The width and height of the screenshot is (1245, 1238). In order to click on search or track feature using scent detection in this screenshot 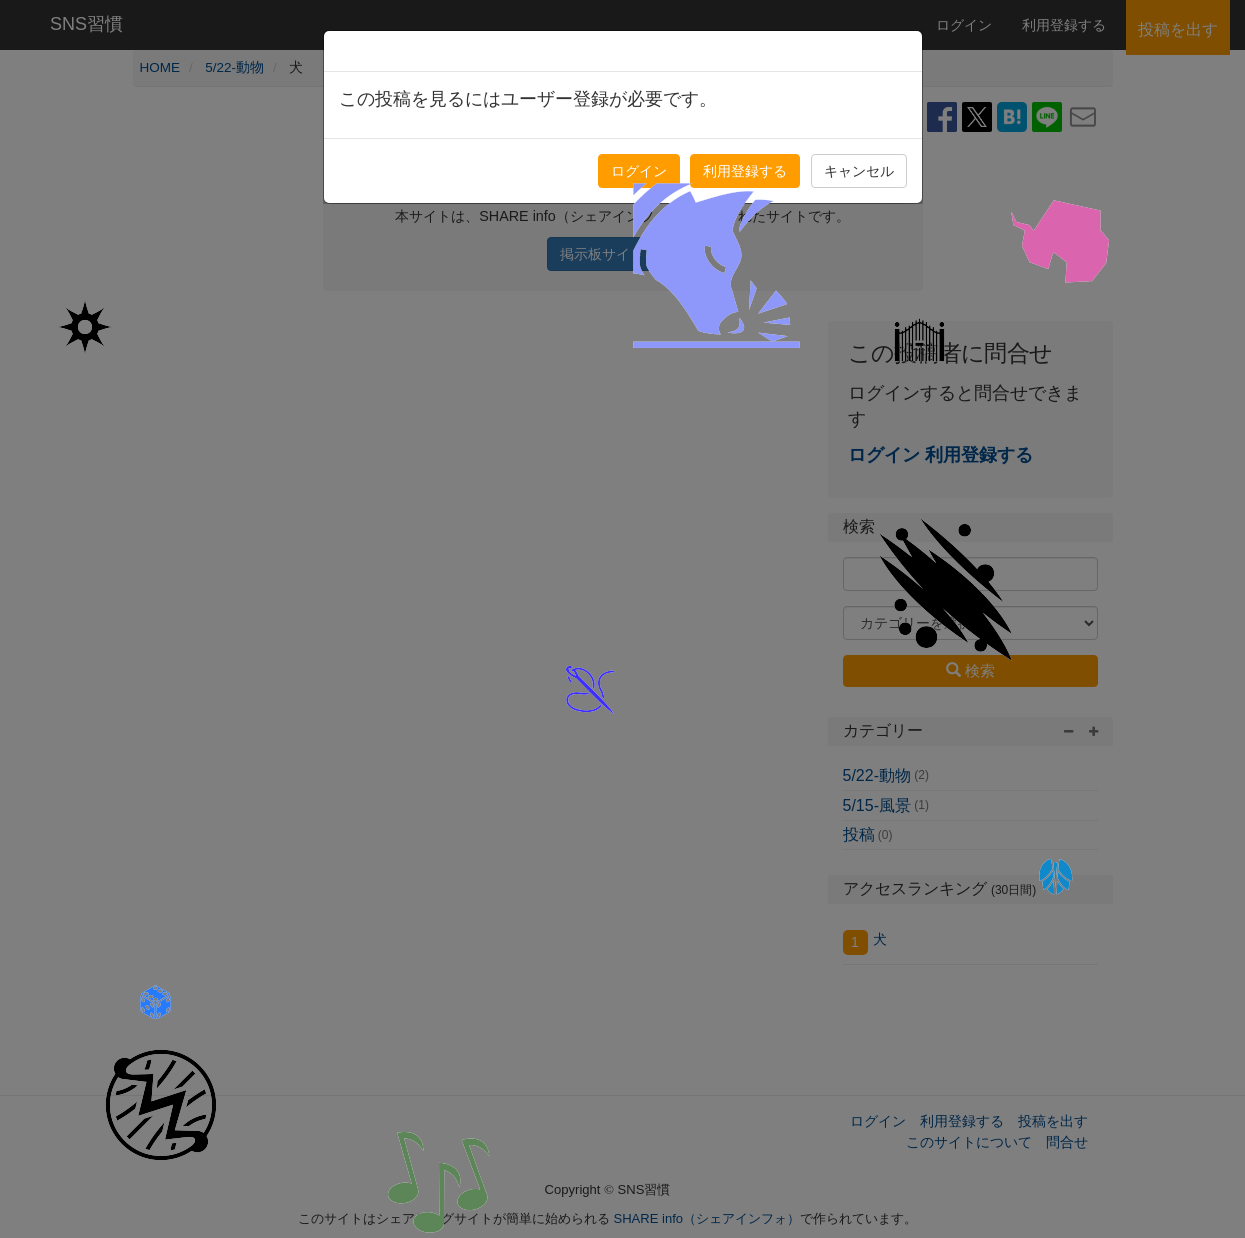, I will do `click(716, 266)`.